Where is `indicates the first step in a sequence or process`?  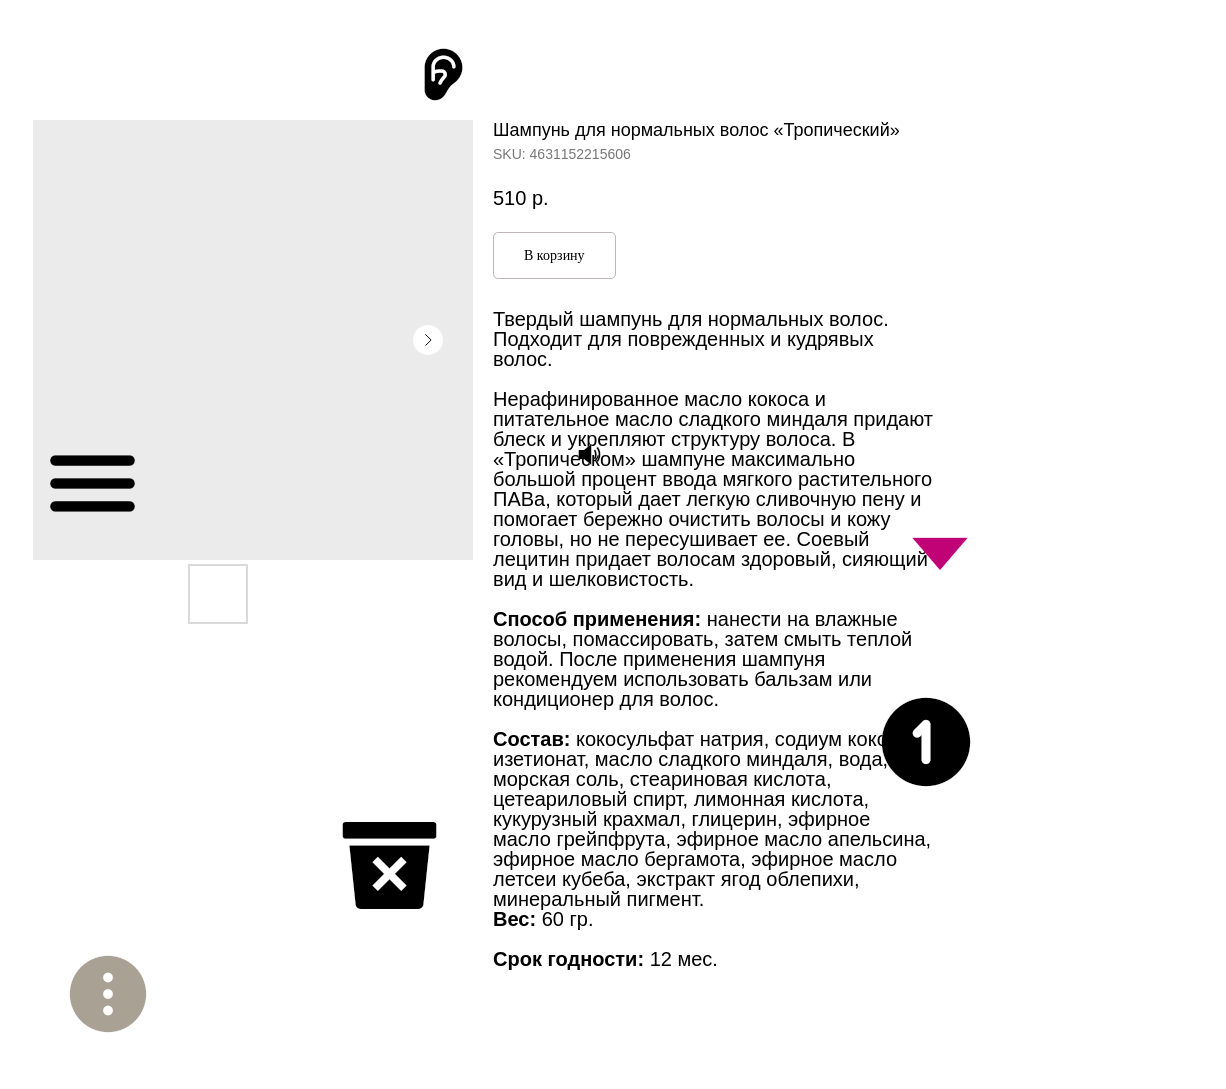 indicates the first step in a sequence or process is located at coordinates (926, 742).